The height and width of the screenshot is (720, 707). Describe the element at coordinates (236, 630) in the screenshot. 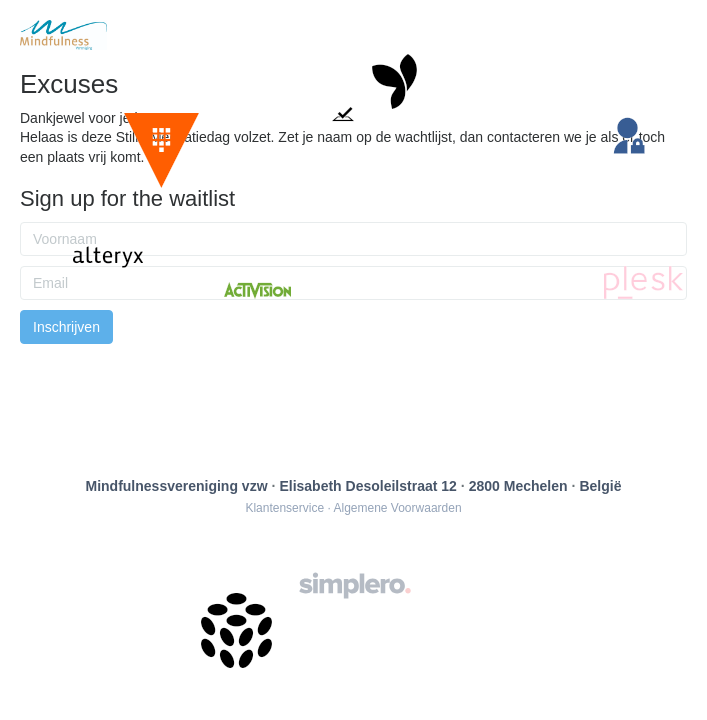

I see `open pulumi infrastructure as code dashboard` at that location.